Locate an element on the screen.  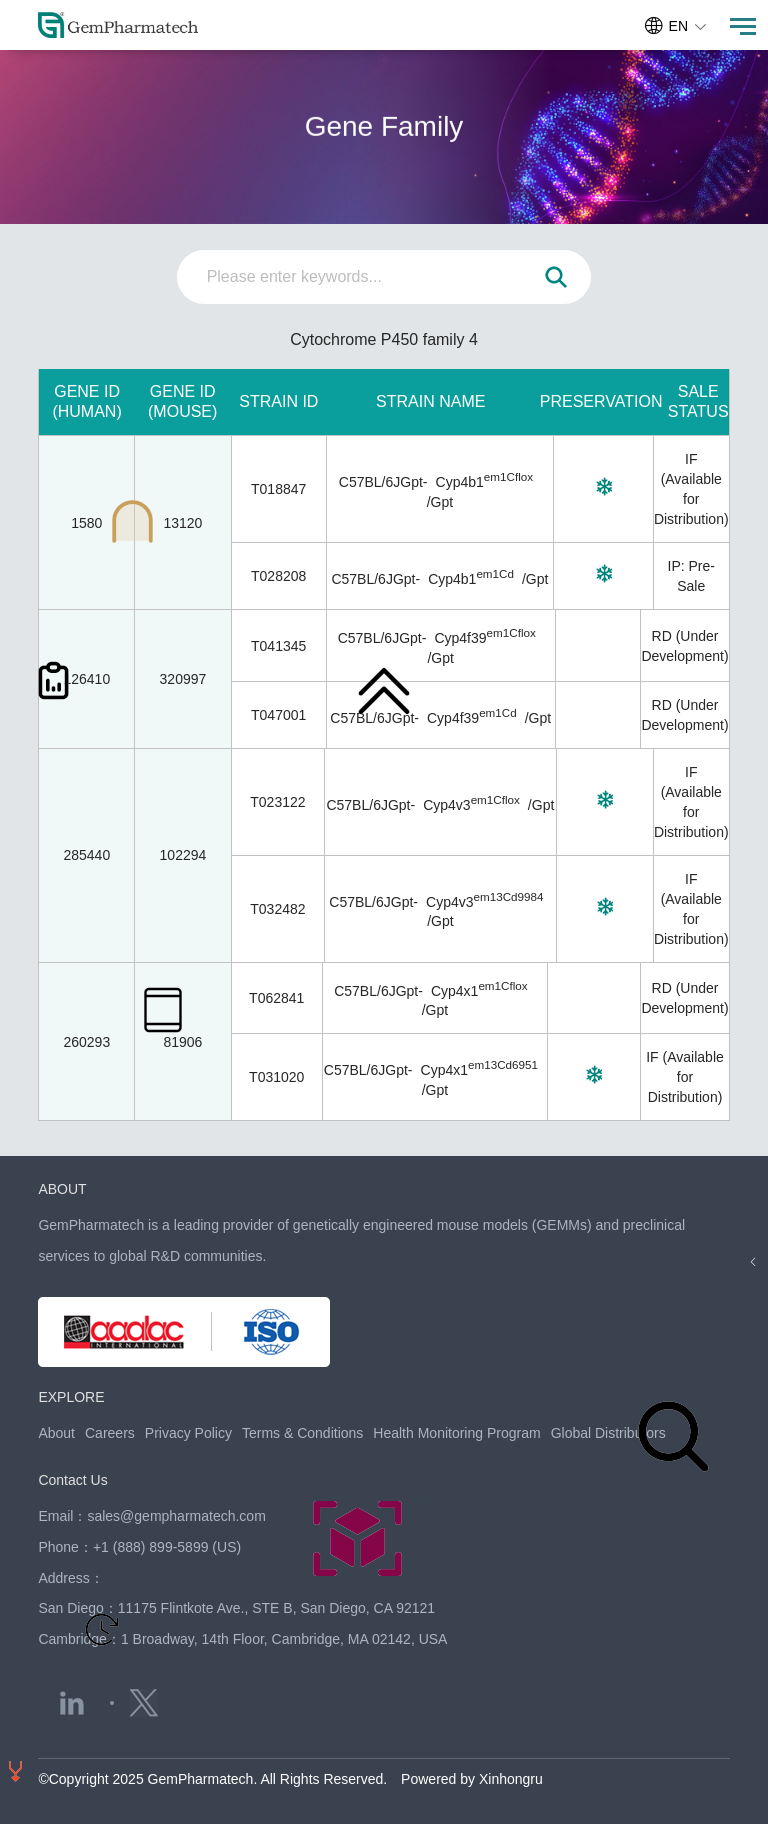
search for content or items is located at coordinates (673, 1436).